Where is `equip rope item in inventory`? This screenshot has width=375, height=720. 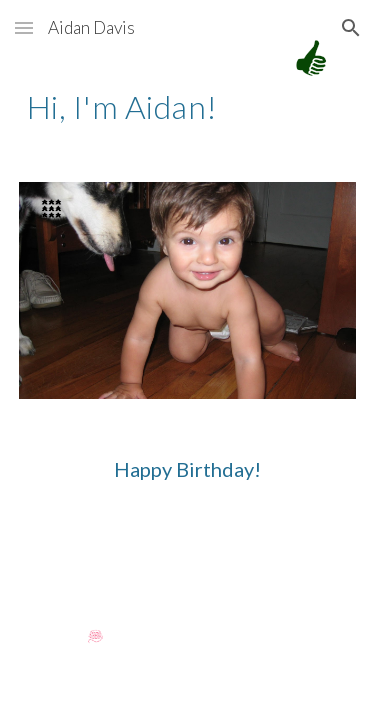 equip rope item in inventory is located at coordinates (95, 636).